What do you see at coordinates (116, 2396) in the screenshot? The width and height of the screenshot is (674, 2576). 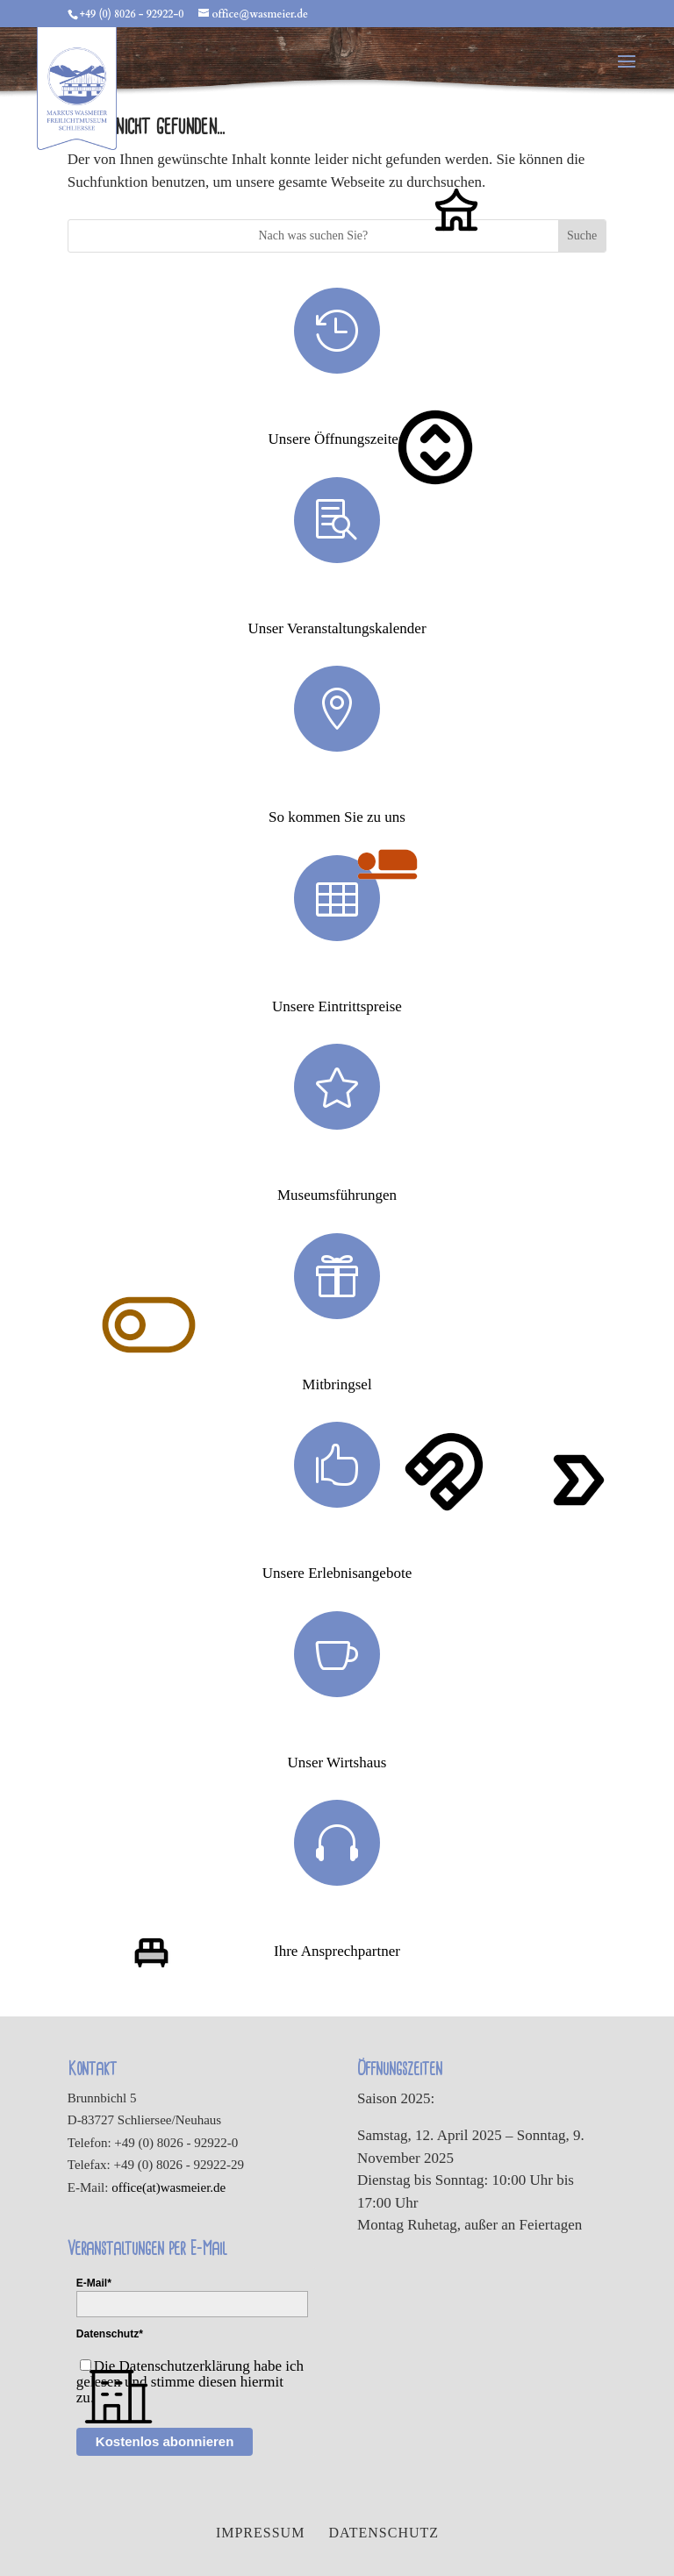 I see `view office or workplace location` at bounding box center [116, 2396].